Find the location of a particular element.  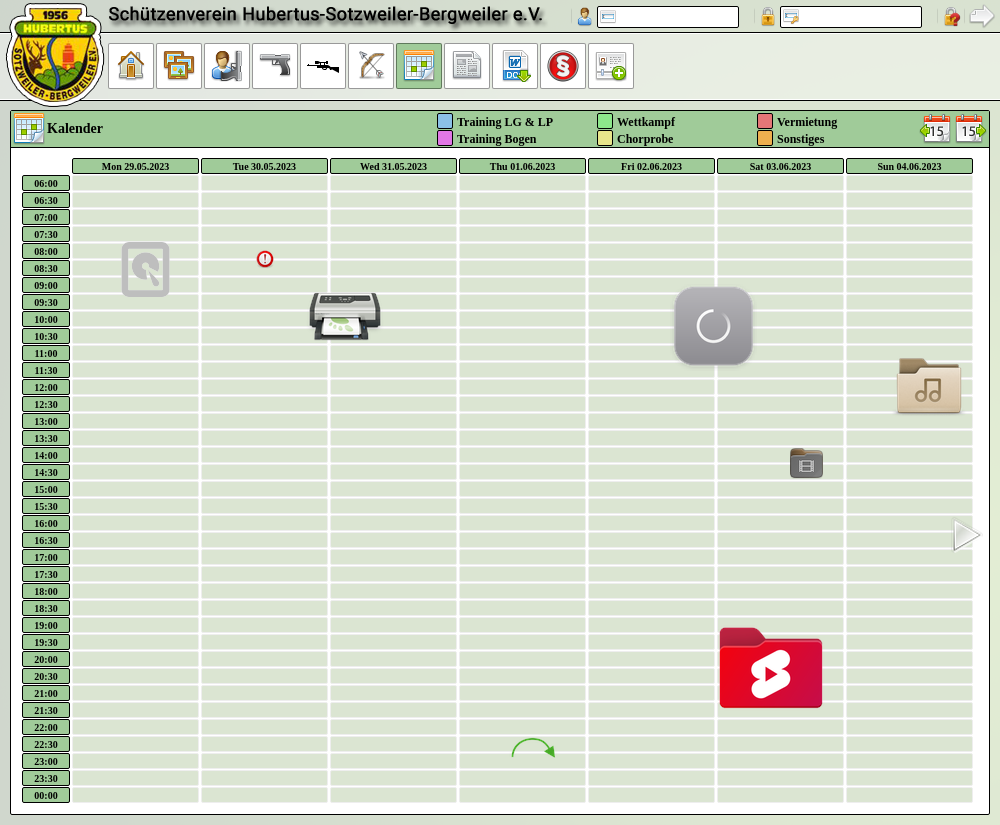

open folder containing YouTube Shorts videos is located at coordinates (770, 670).